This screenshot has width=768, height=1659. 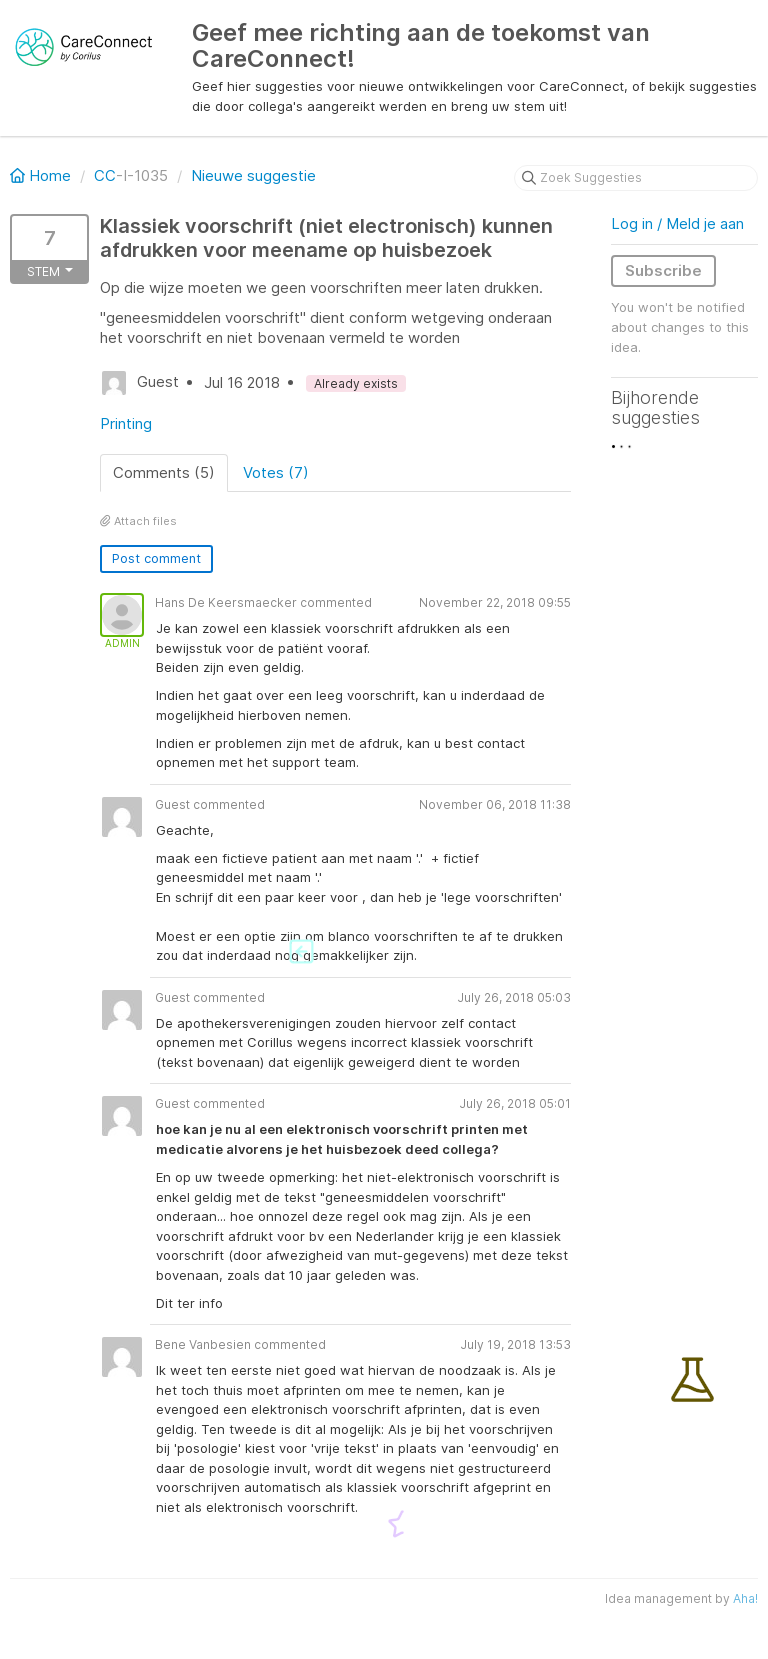 What do you see at coordinates (301, 951) in the screenshot?
I see `go back to the previous screen` at bounding box center [301, 951].